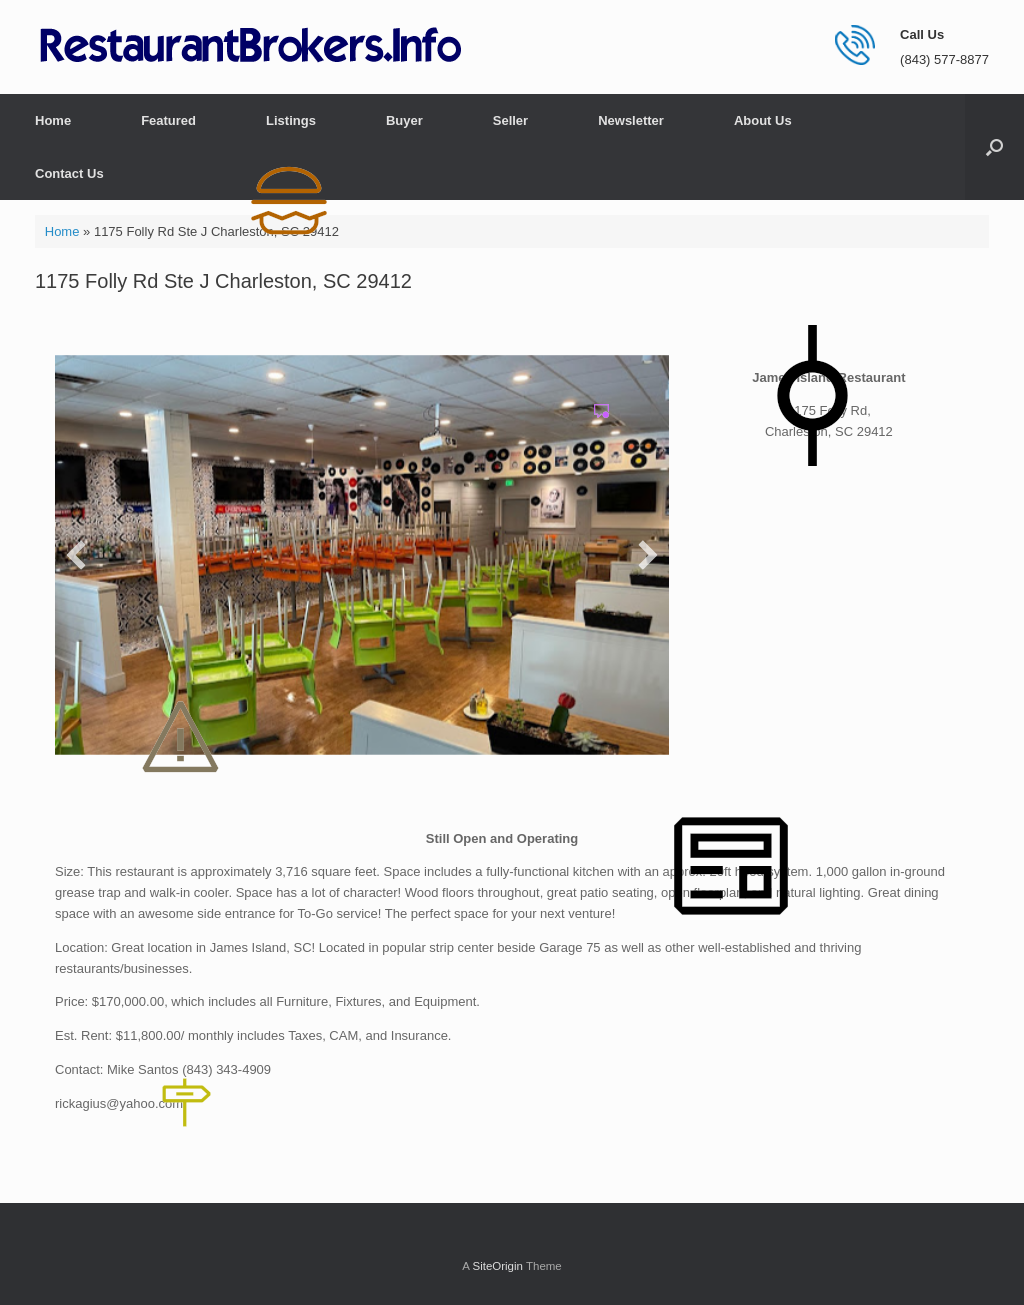  I want to click on view commit history, so click(812, 395).